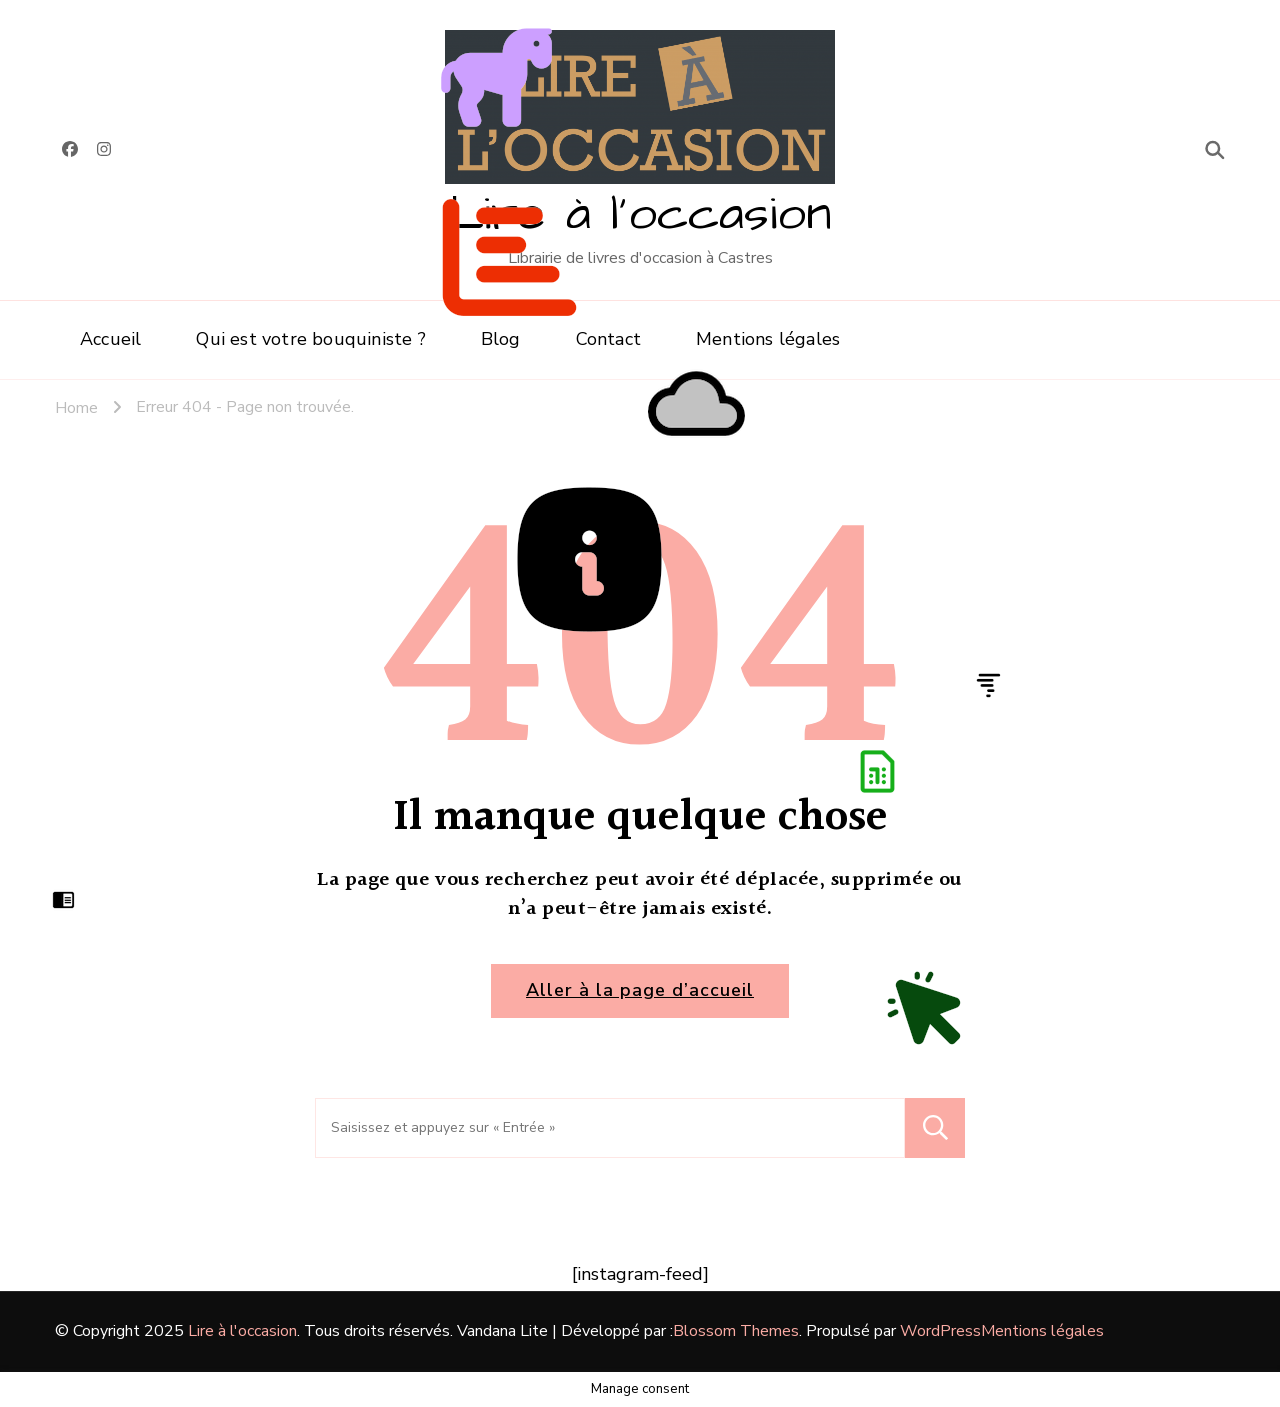 The height and width of the screenshot is (1407, 1280). I want to click on view analytics or statistics, so click(509, 257).